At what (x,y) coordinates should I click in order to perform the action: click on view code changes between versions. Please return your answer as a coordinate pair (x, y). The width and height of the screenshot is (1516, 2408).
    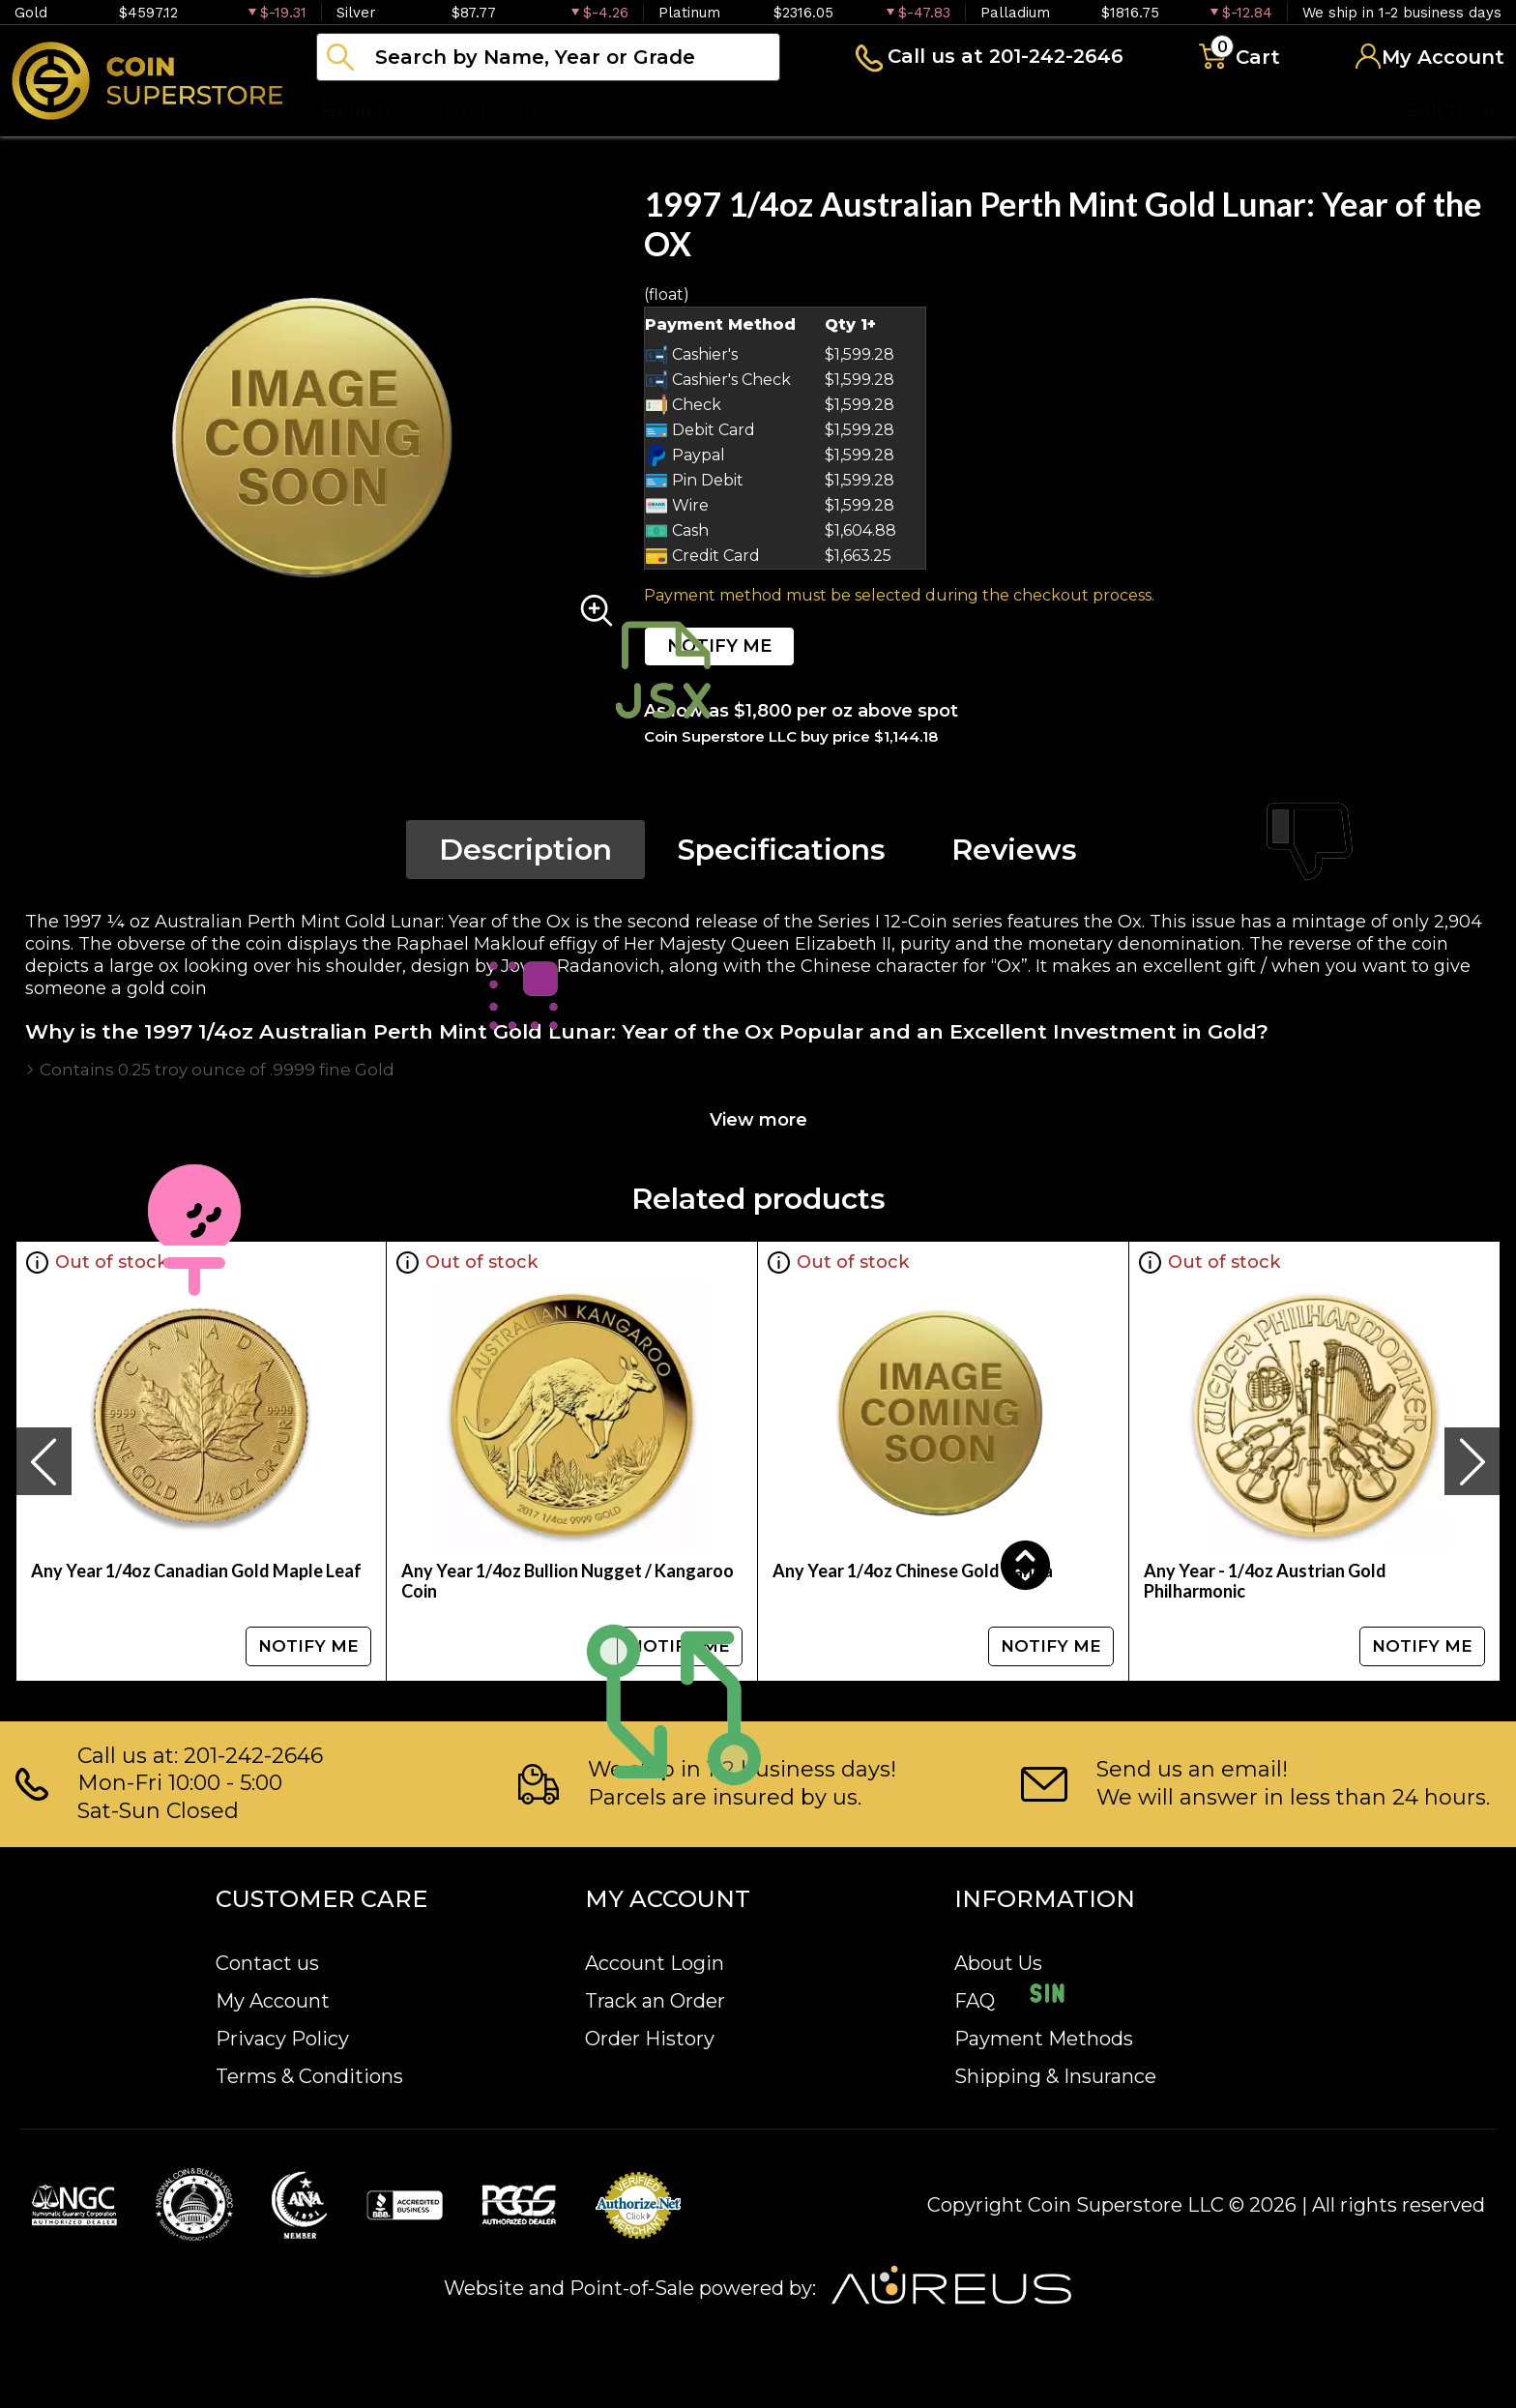
    Looking at the image, I should click on (674, 1705).